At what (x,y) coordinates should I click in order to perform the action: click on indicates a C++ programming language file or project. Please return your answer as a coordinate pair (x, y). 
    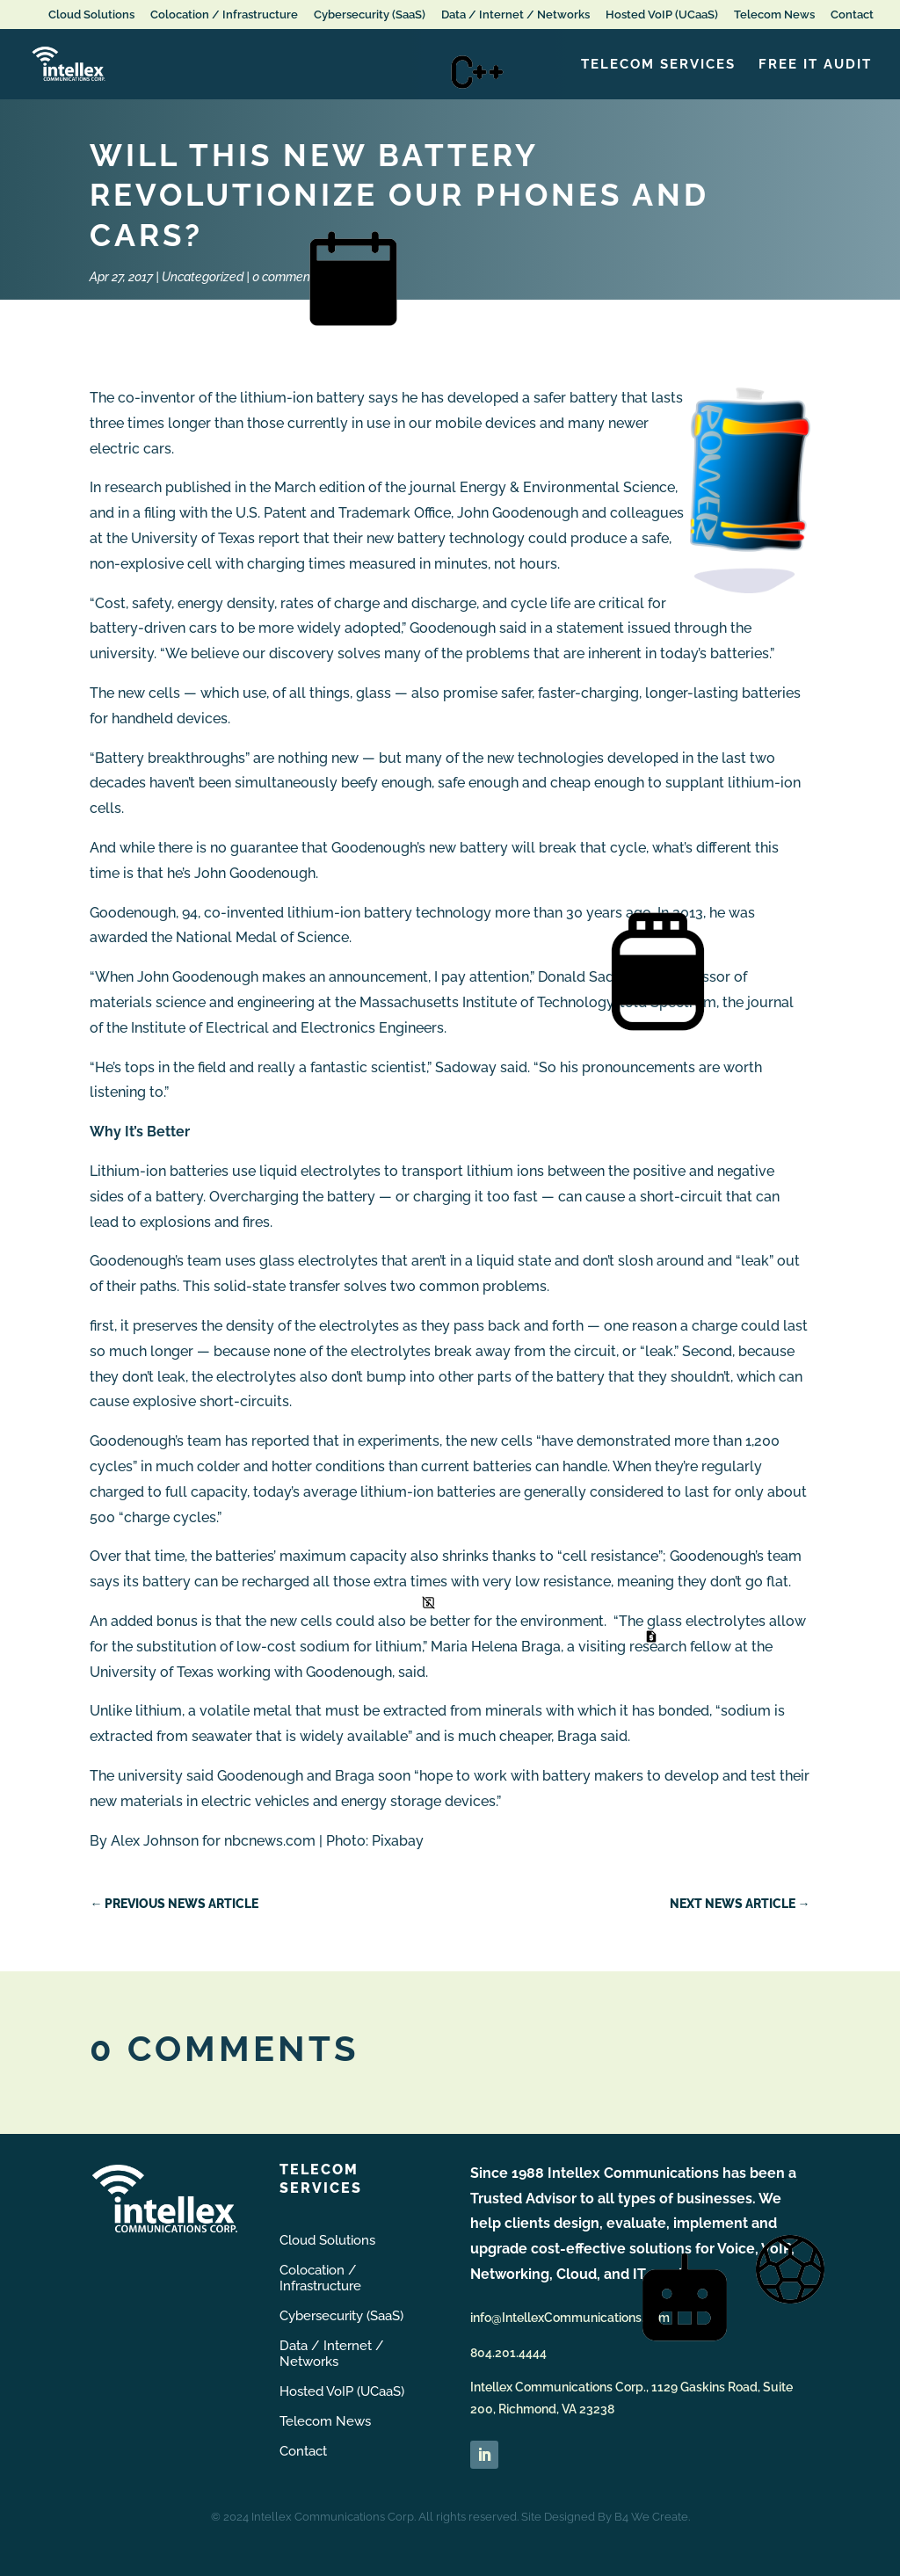
    Looking at the image, I should click on (477, 72).